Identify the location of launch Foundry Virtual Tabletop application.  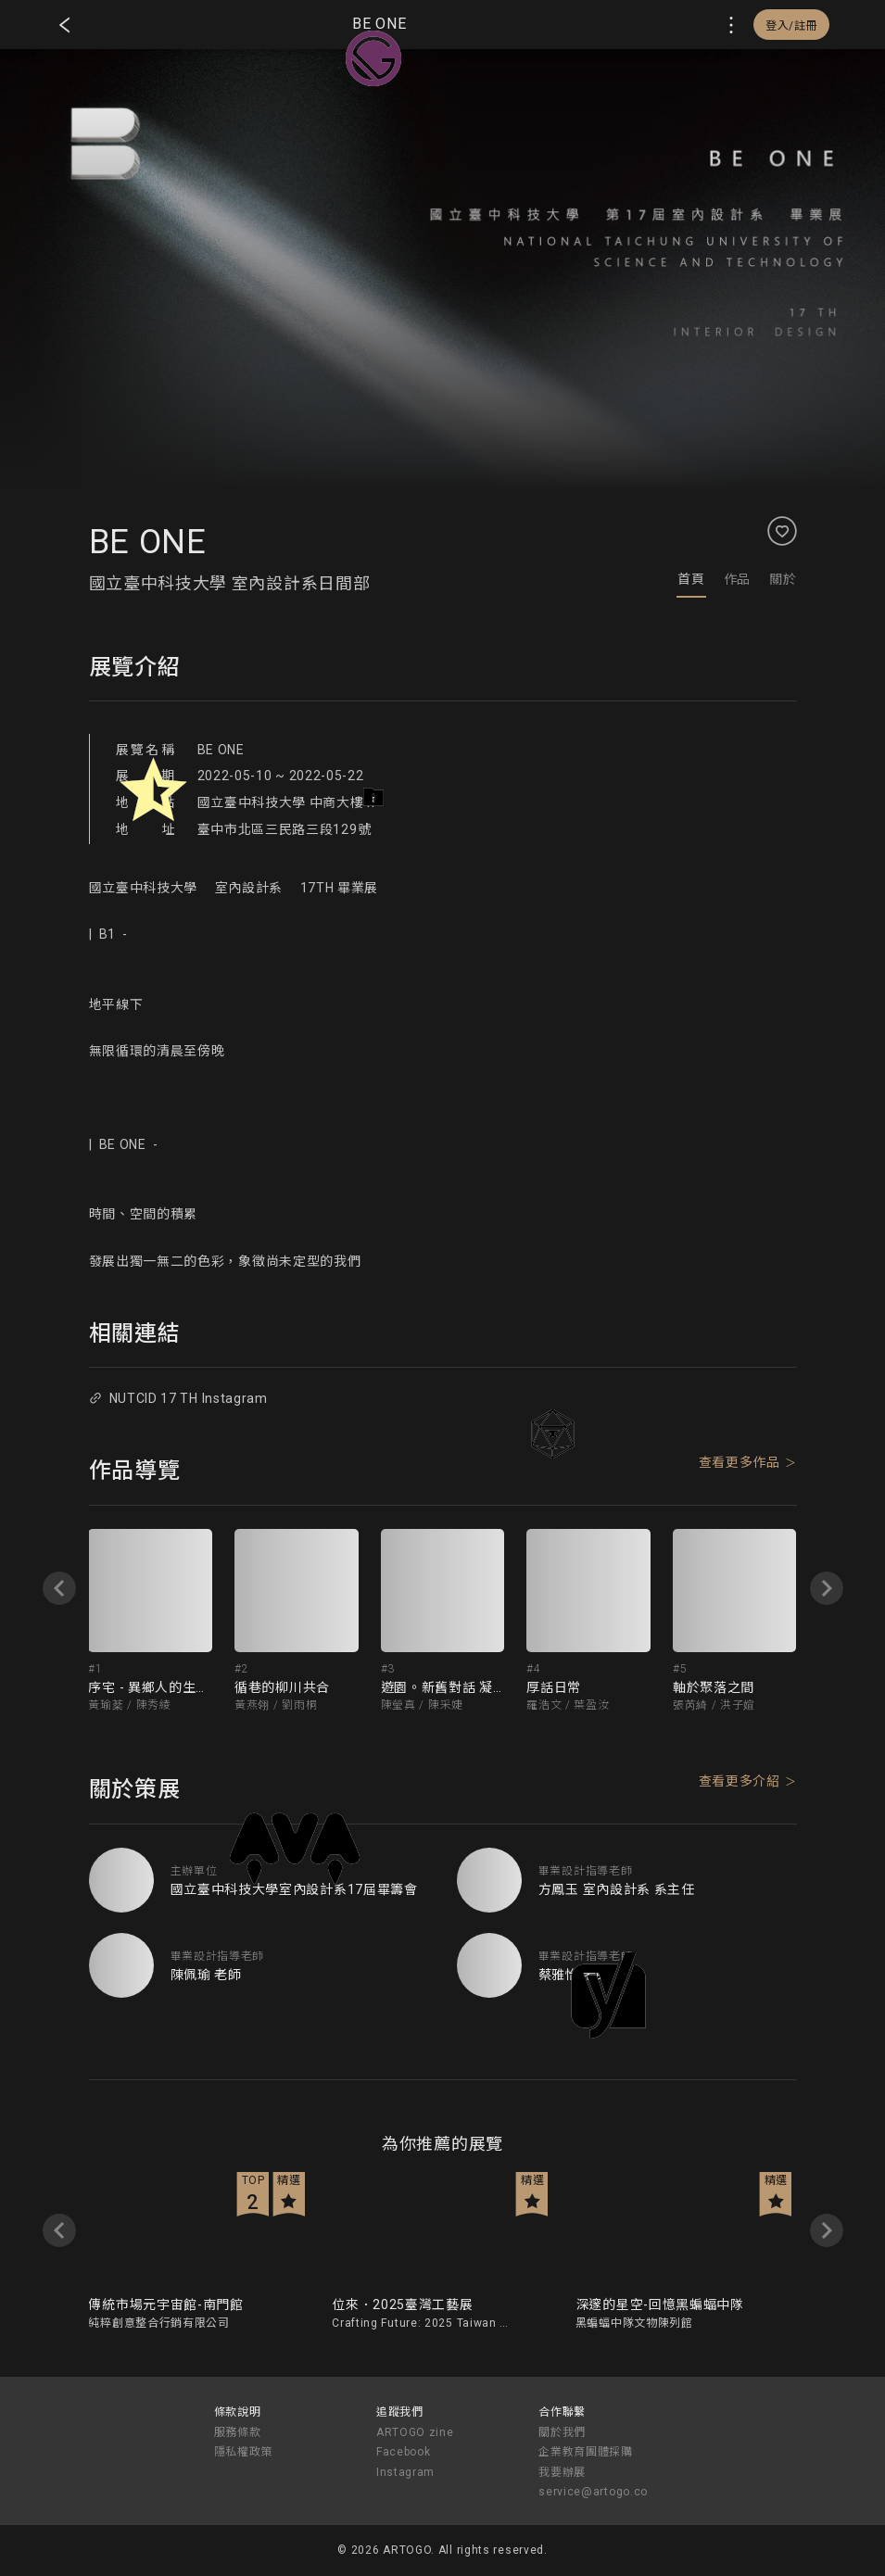
(552, 1433).